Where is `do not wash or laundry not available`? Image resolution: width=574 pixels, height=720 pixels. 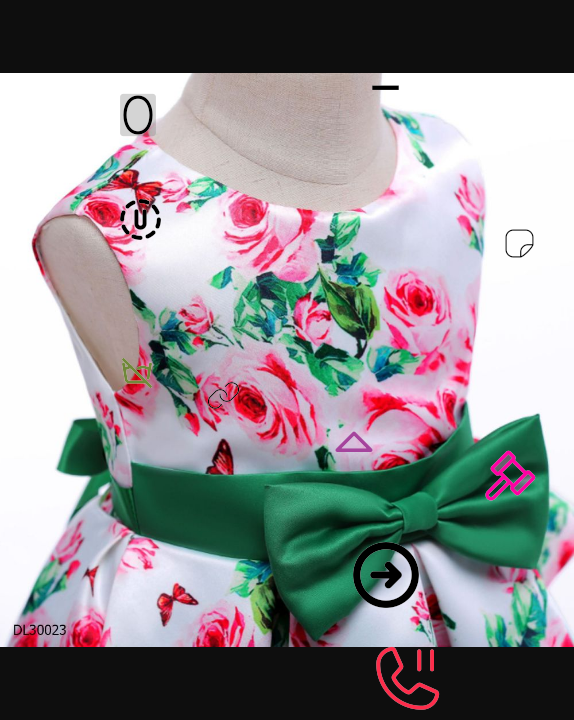
do not wash or laundry not available is located at coordinates (137, 373).